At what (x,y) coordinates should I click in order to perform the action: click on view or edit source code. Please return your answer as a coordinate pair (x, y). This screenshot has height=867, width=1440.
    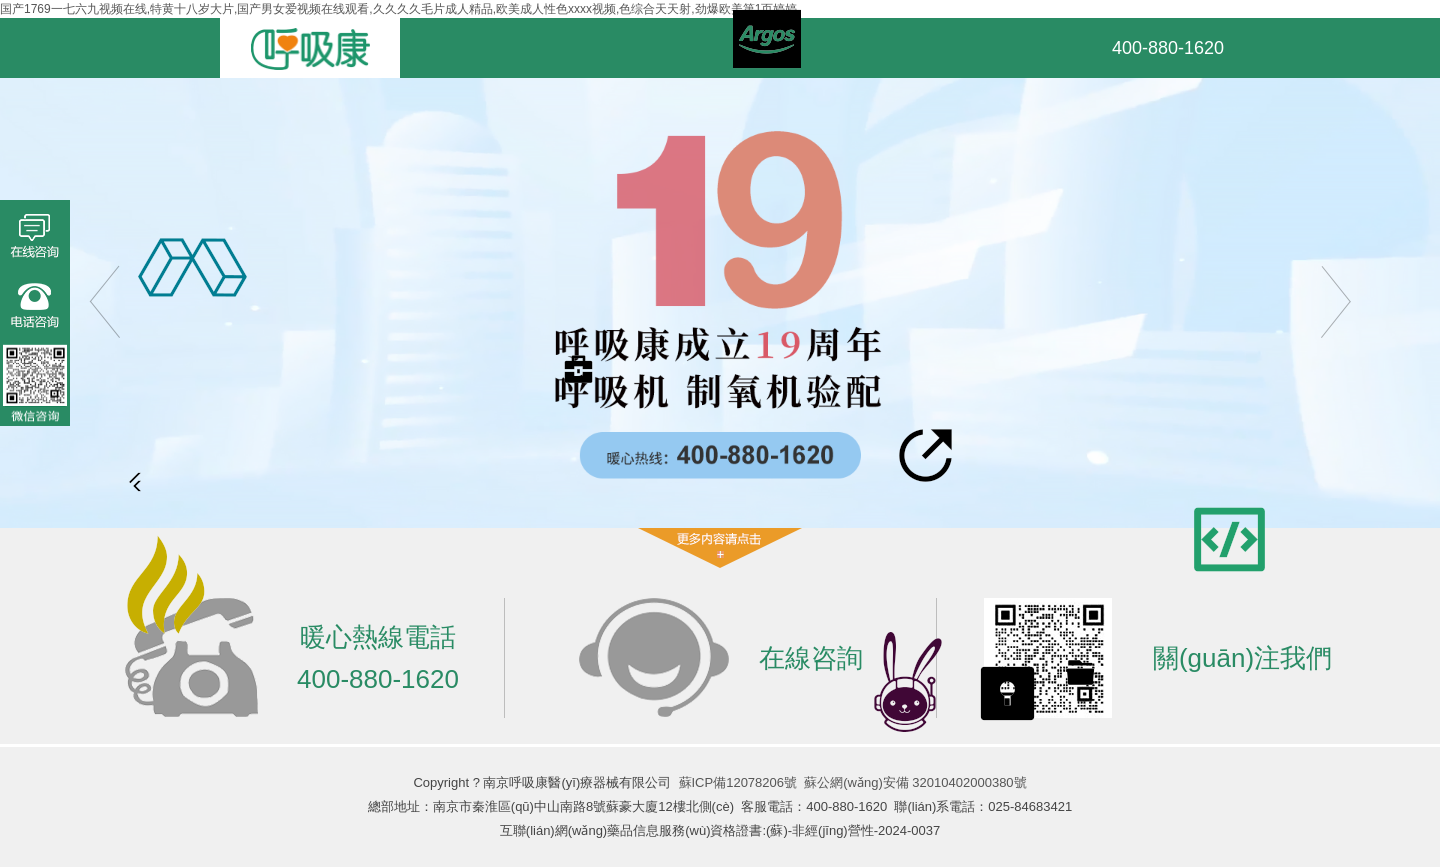
    Looking at the image, I should click on (1229, 539).